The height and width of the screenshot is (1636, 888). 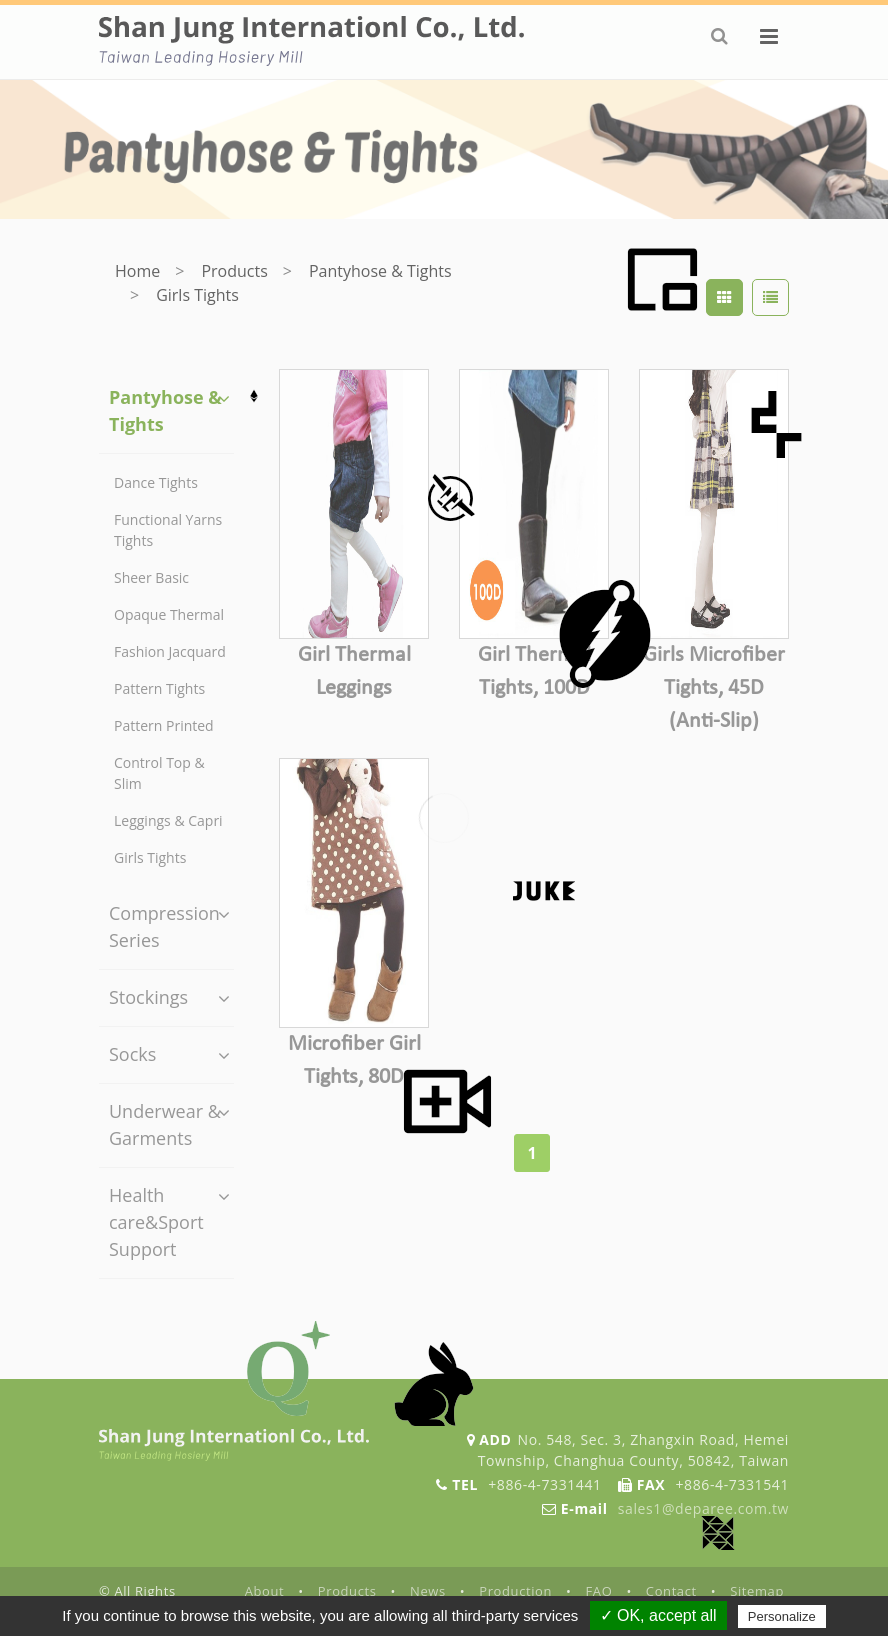 I want to click on open qwant search engine, so click(x=288, y=1368).